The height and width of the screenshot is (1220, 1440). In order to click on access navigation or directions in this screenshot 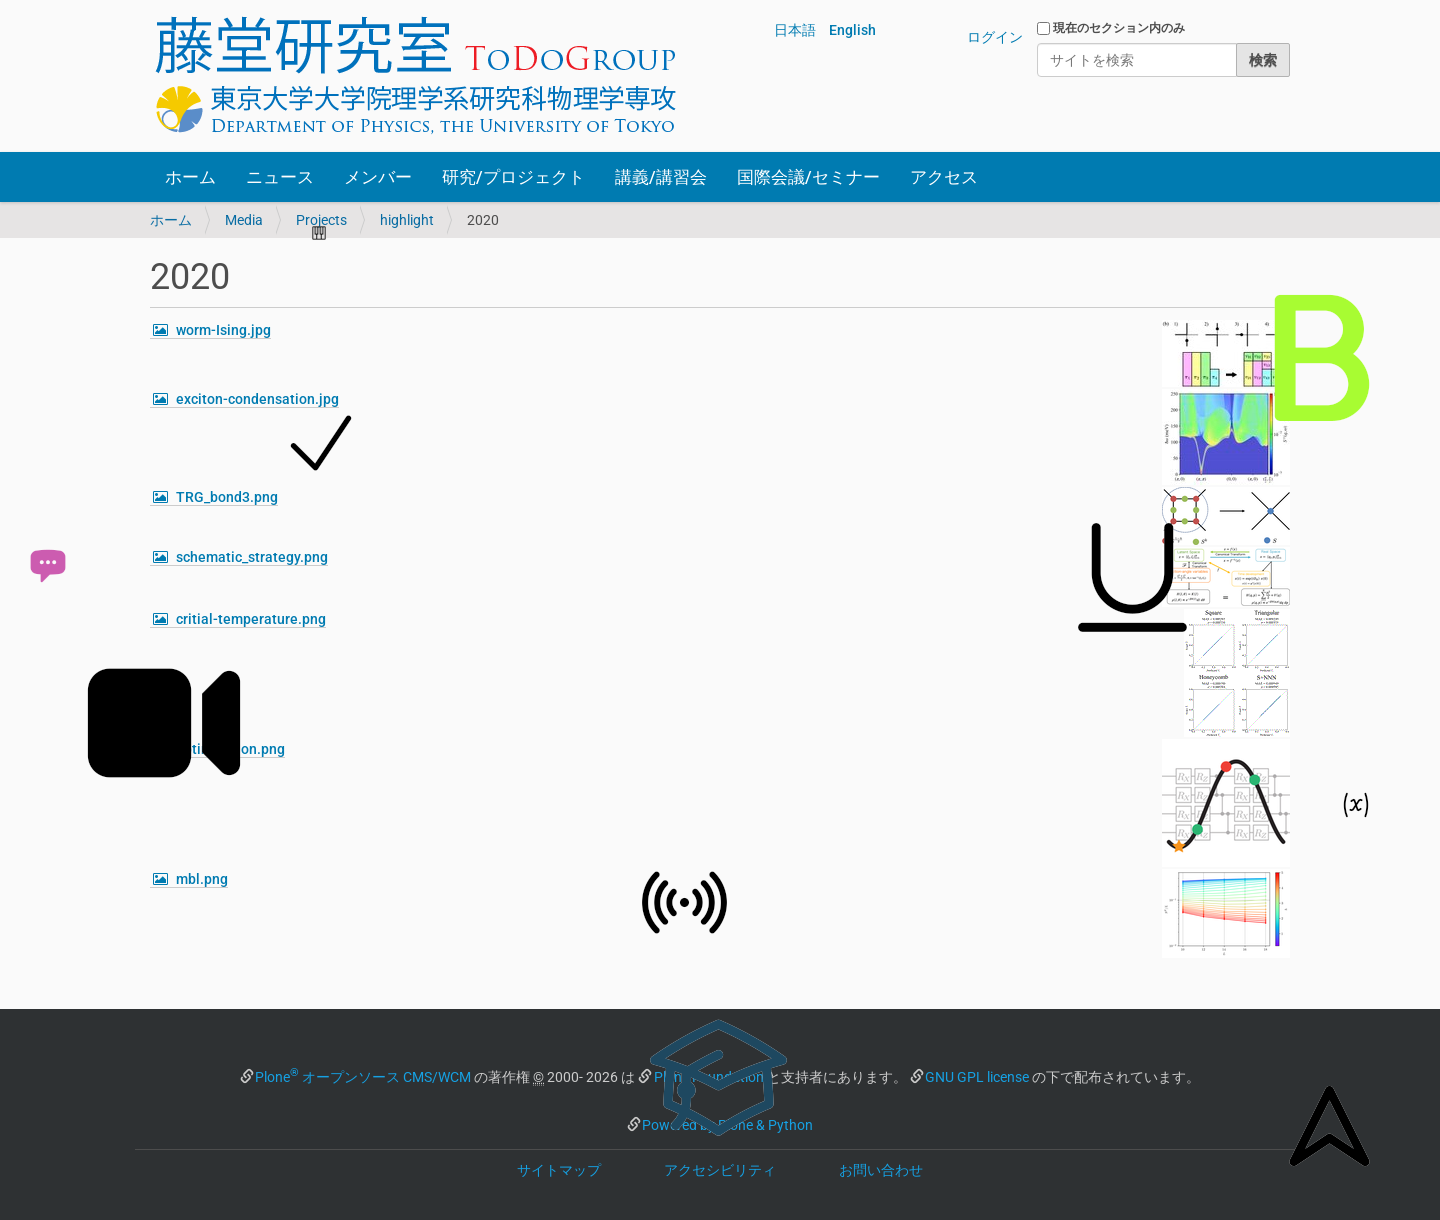, I will do `click(1329, 1130)`.